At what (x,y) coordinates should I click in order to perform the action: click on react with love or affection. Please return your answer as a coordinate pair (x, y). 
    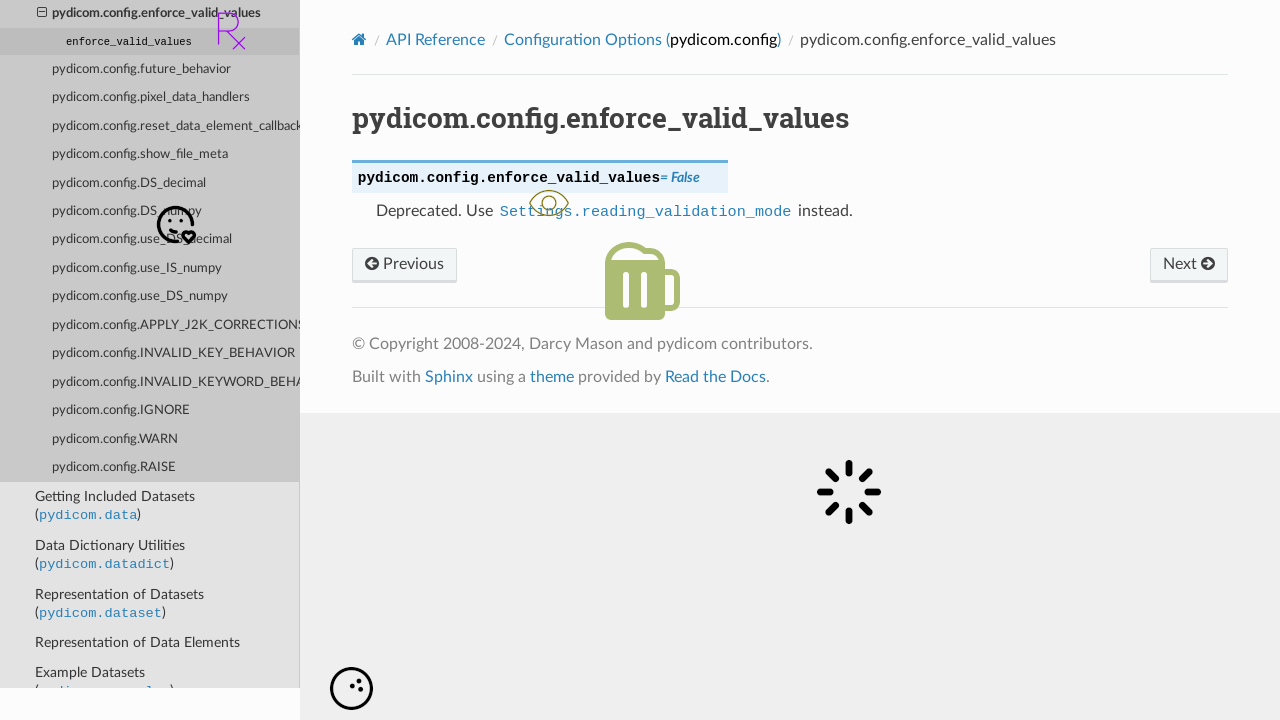
    Looking at the image, I should click on (175, 224).